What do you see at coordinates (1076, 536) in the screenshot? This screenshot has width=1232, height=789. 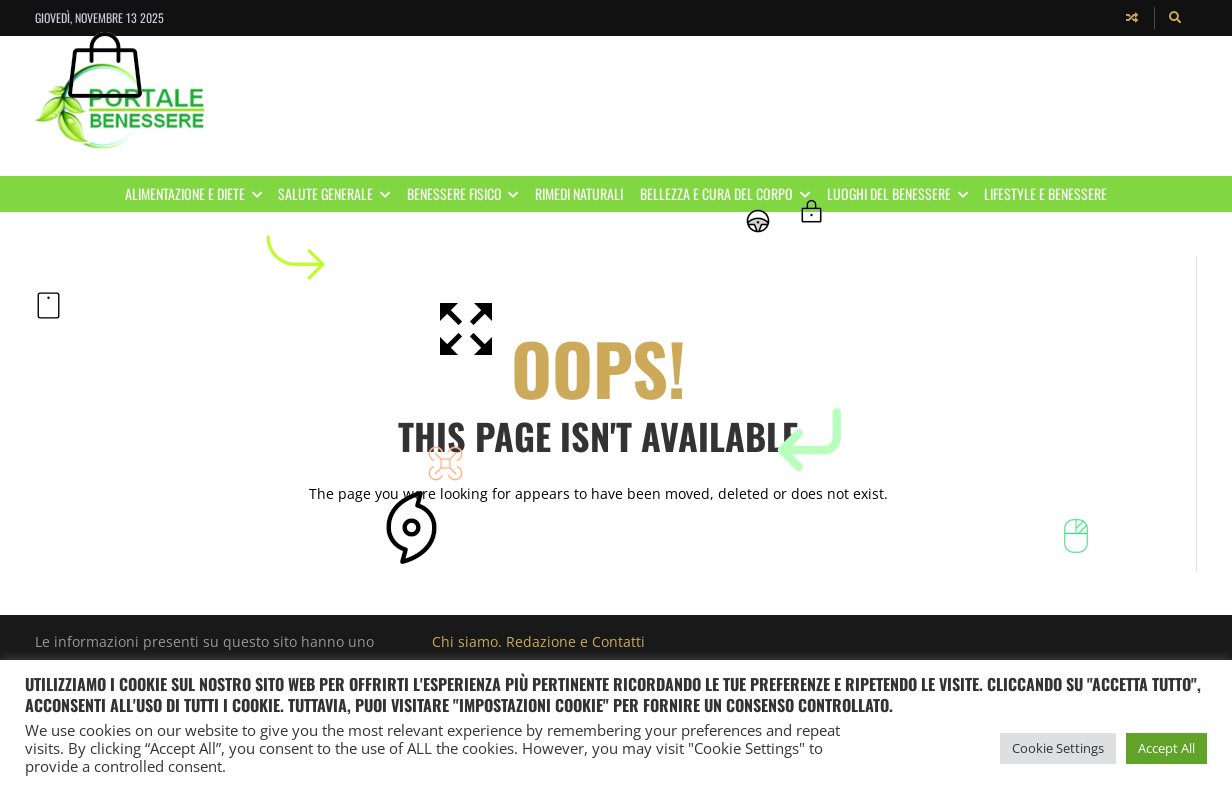 I see `right-click action indicator` at bounding box center [1076, 536].